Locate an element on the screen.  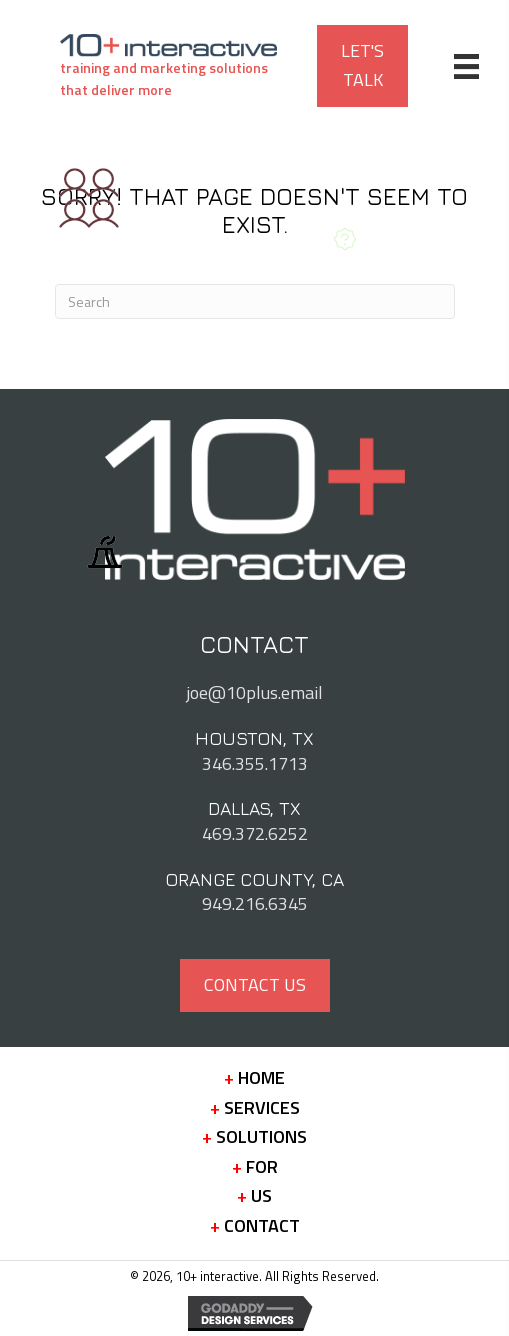
view nuclear power plant information is located at coordinates (105, 554).